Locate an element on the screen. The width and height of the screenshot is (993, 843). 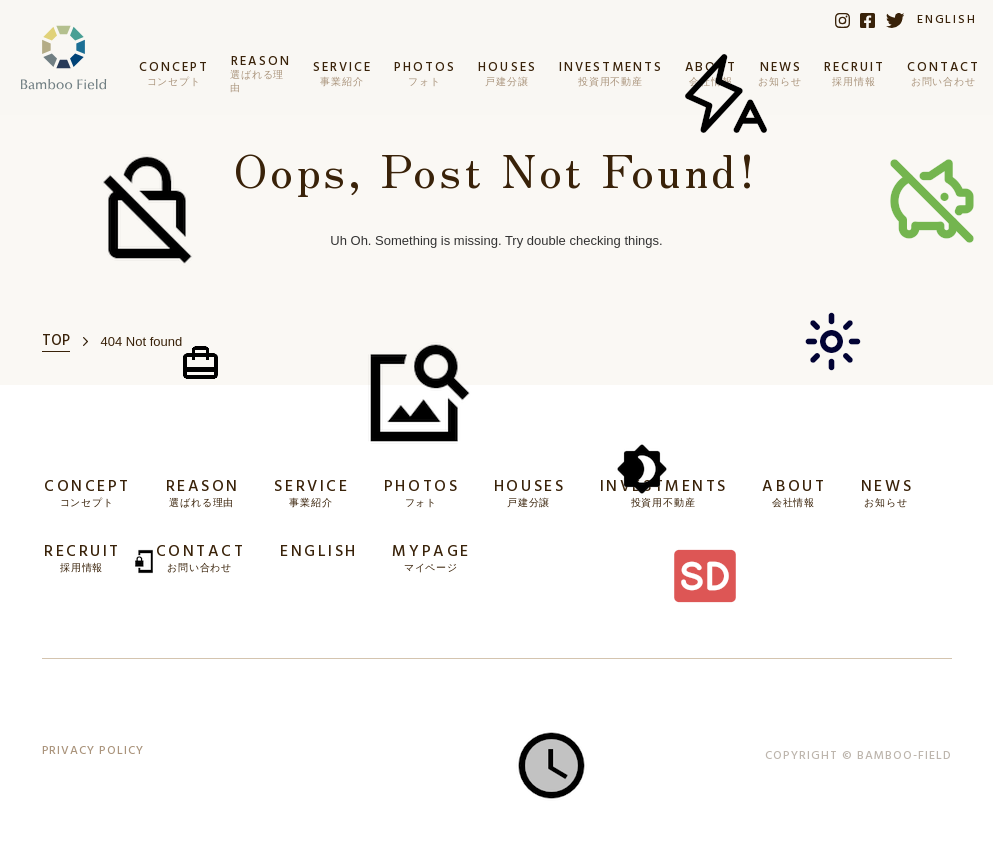
access travel documents or boarding passes is located at coordinates (200, 363).